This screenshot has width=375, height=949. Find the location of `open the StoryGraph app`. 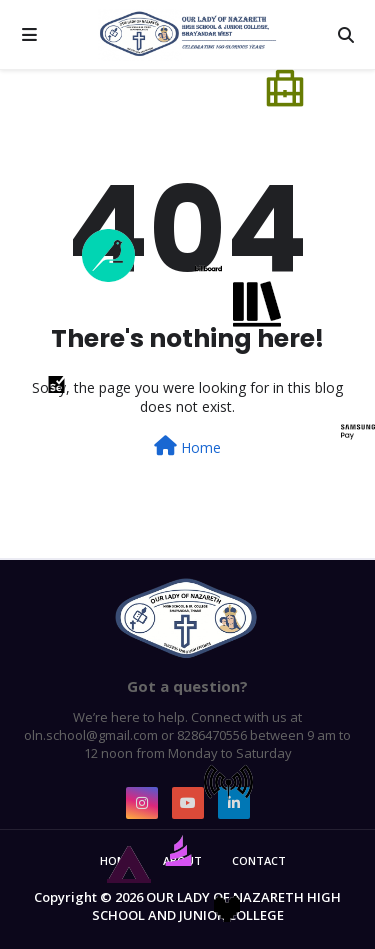

open the StoryGraph app is located at coordinates (257, 304).